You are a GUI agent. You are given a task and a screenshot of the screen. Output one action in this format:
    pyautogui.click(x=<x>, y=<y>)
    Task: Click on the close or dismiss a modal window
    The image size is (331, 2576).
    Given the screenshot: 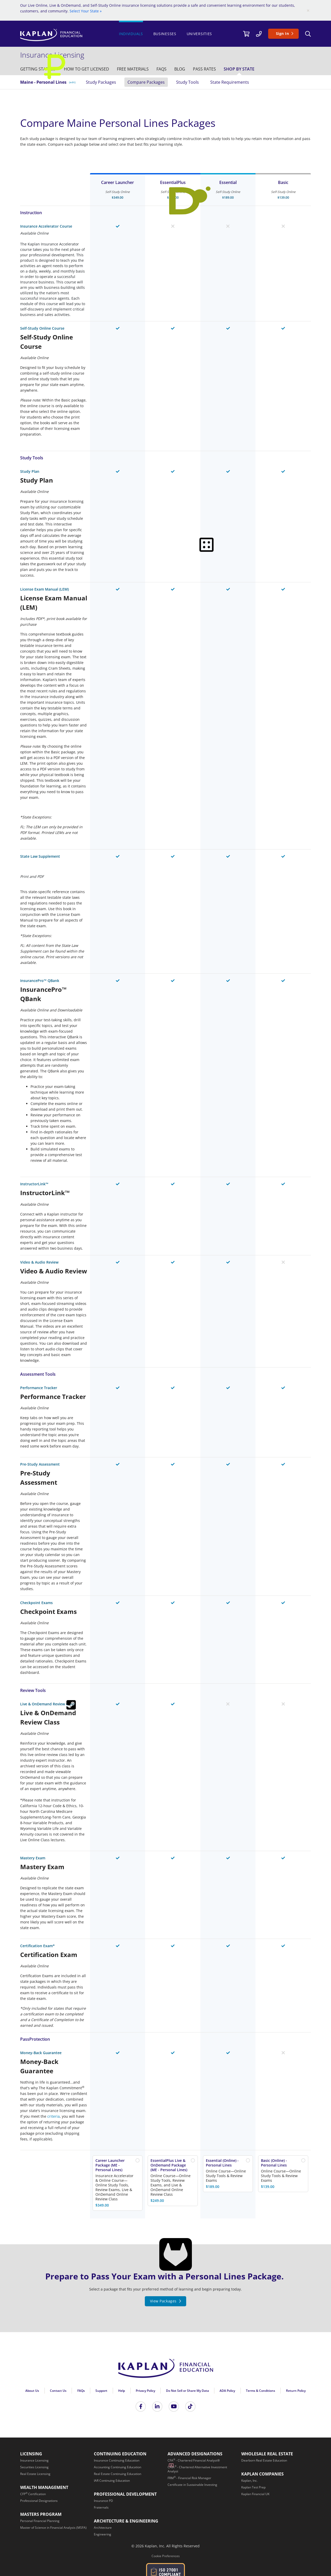 What is the action you would take?
    pyautogui.click(x=171, y=2465)
    